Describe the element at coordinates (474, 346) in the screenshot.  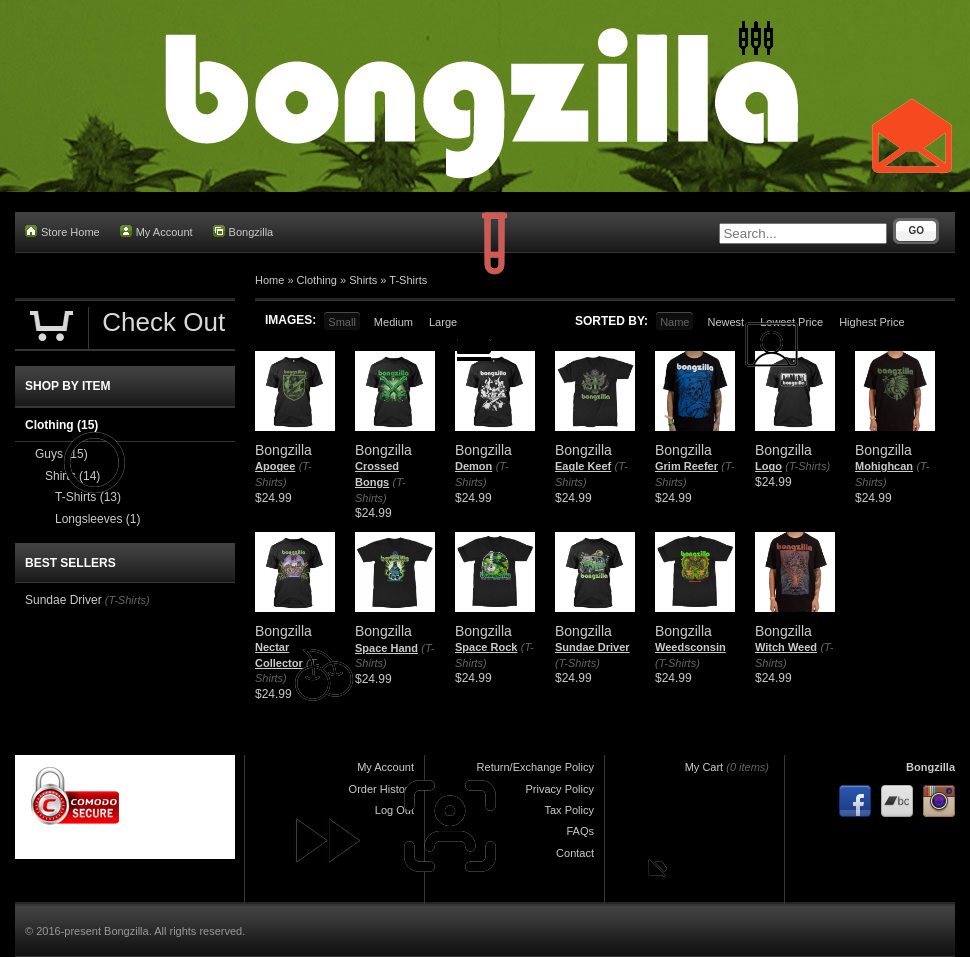
I see `switch to day view in calendar` at that location.